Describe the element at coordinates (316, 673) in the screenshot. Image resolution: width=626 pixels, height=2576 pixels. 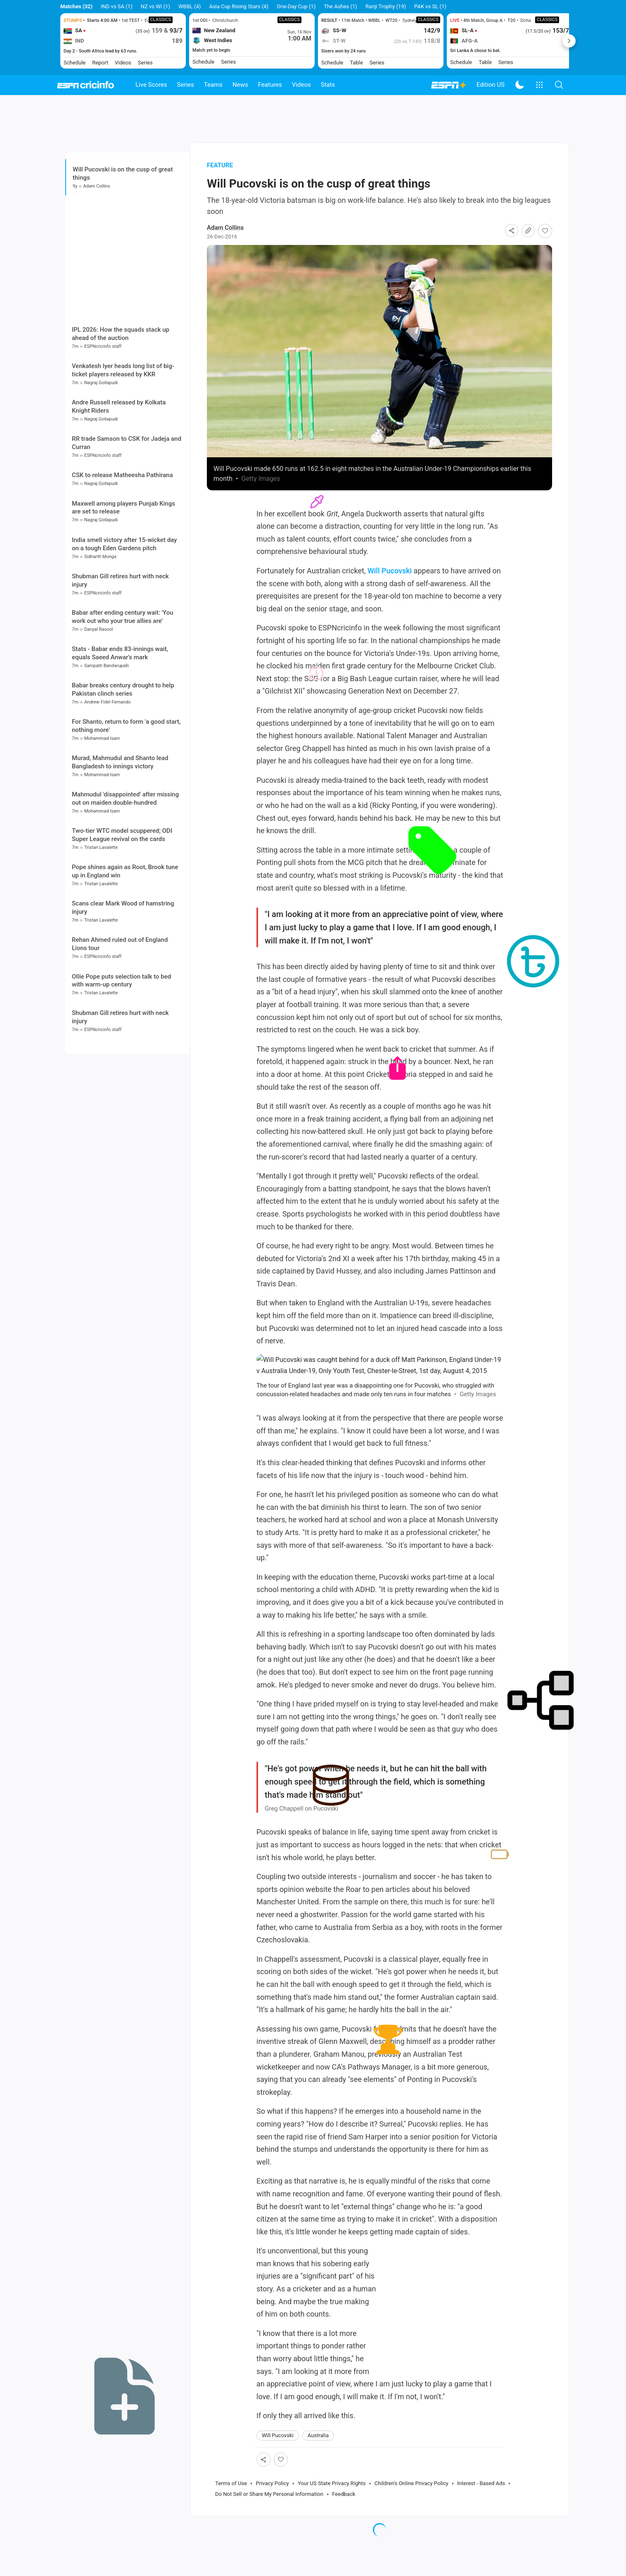
I see `view activity history` at that location.